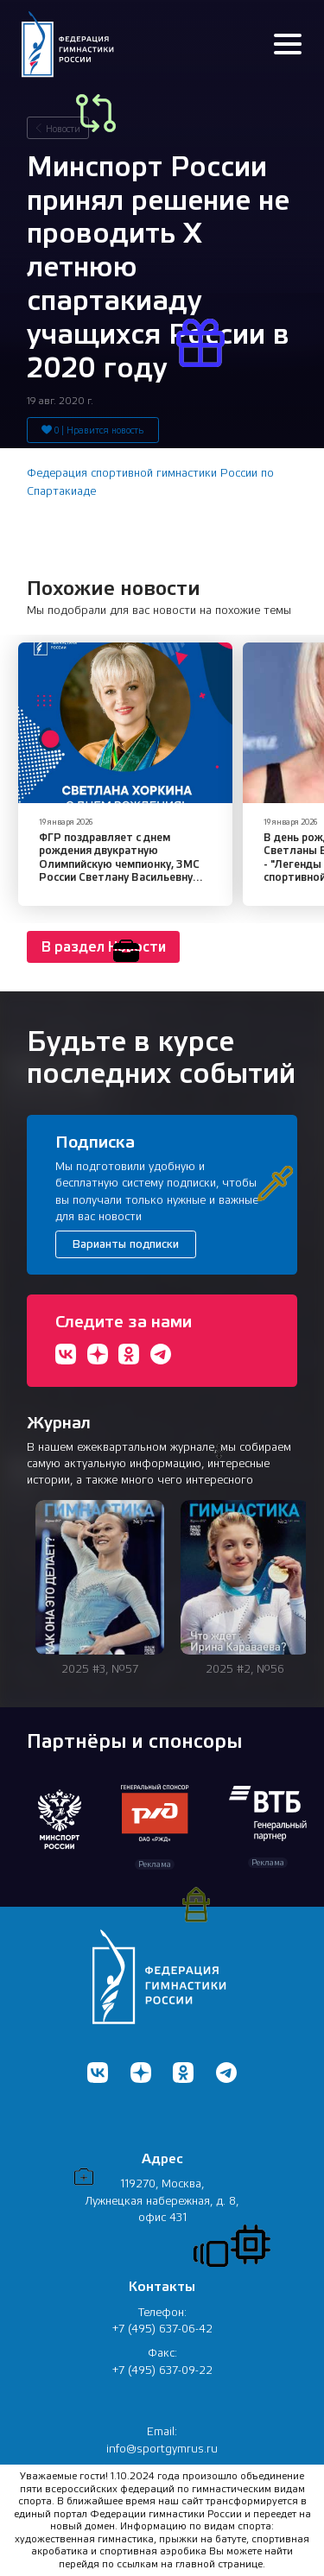  What do you see at coordinates (84, 2177) in the screenshot?
I see `add a new photo` at bounding box center [84, 2177].